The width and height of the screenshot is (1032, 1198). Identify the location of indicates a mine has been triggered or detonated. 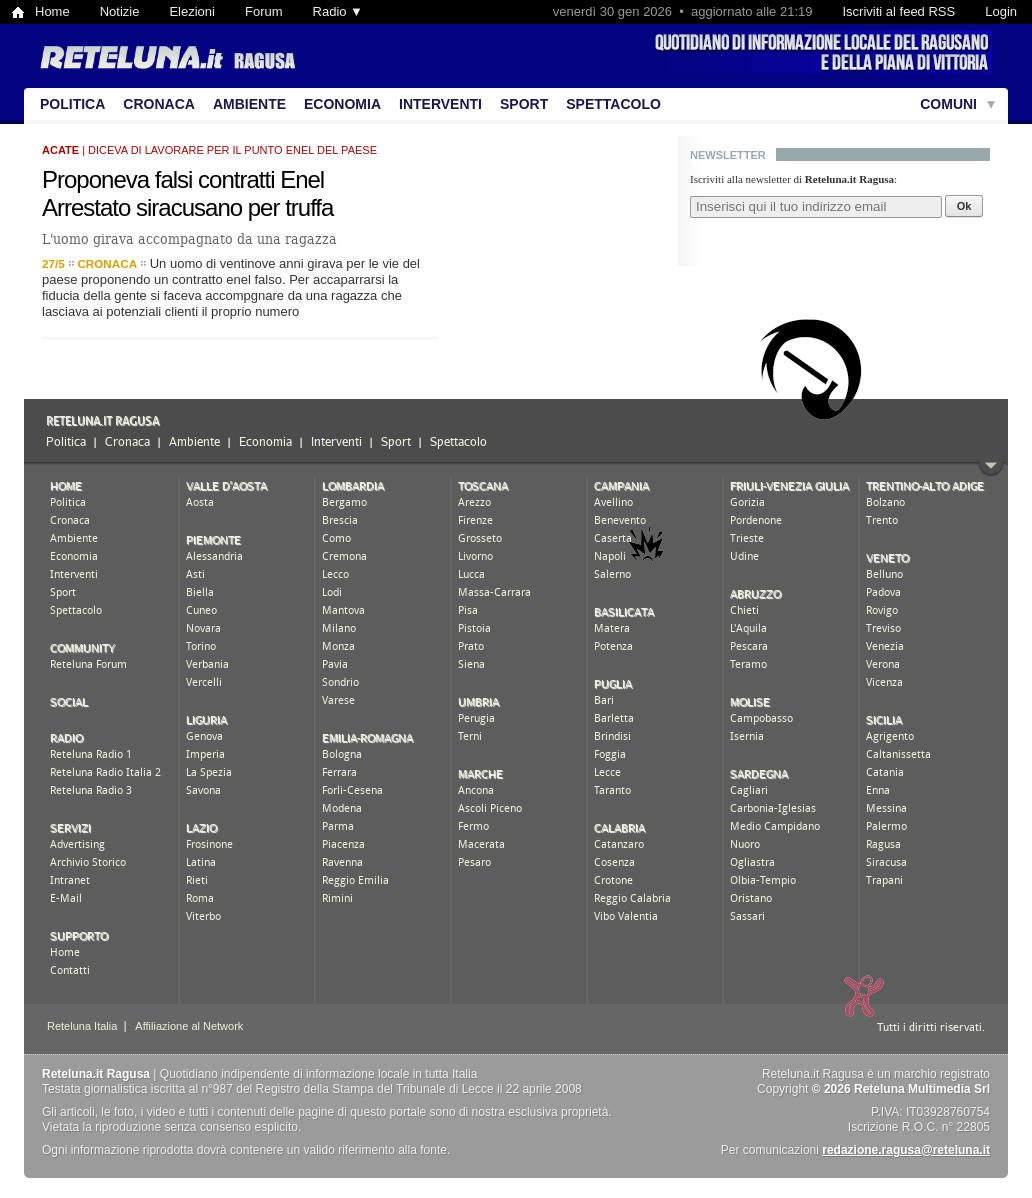
(646, 545).